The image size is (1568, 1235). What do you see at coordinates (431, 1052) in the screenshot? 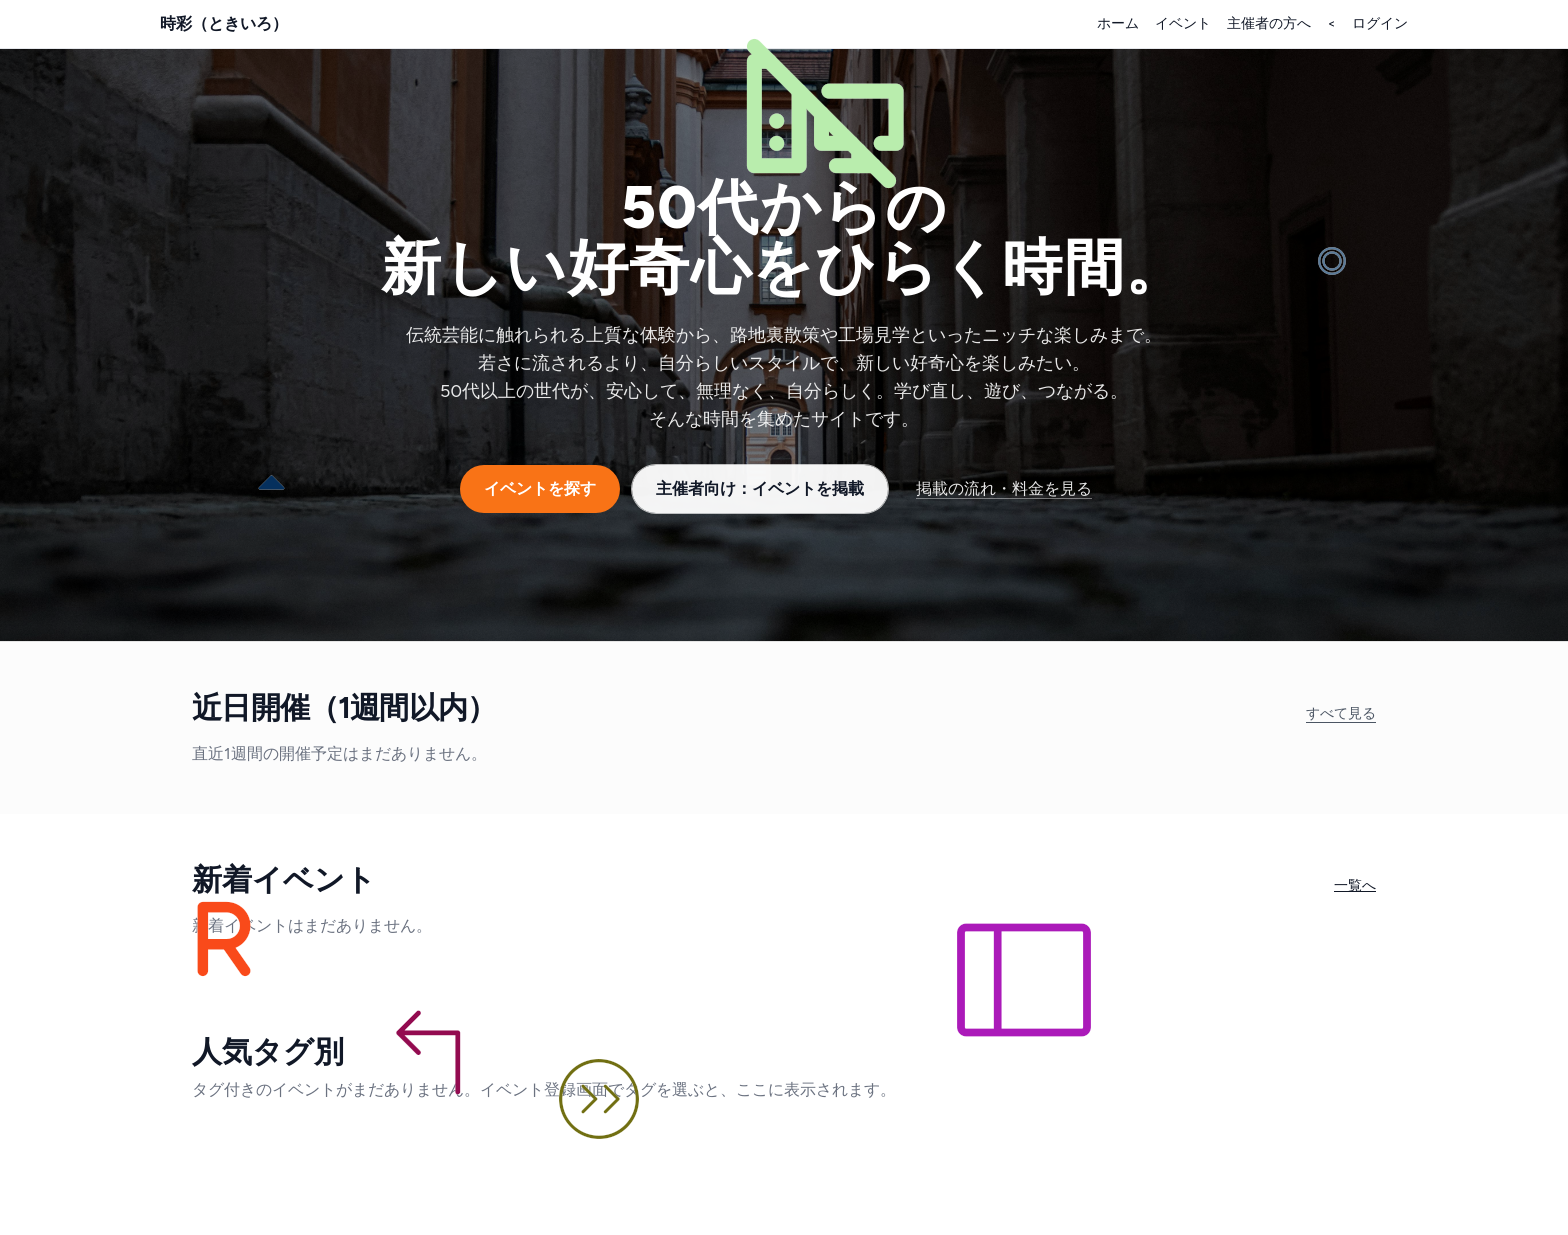
I see `undo last action` at bounding box center [431, 1052].